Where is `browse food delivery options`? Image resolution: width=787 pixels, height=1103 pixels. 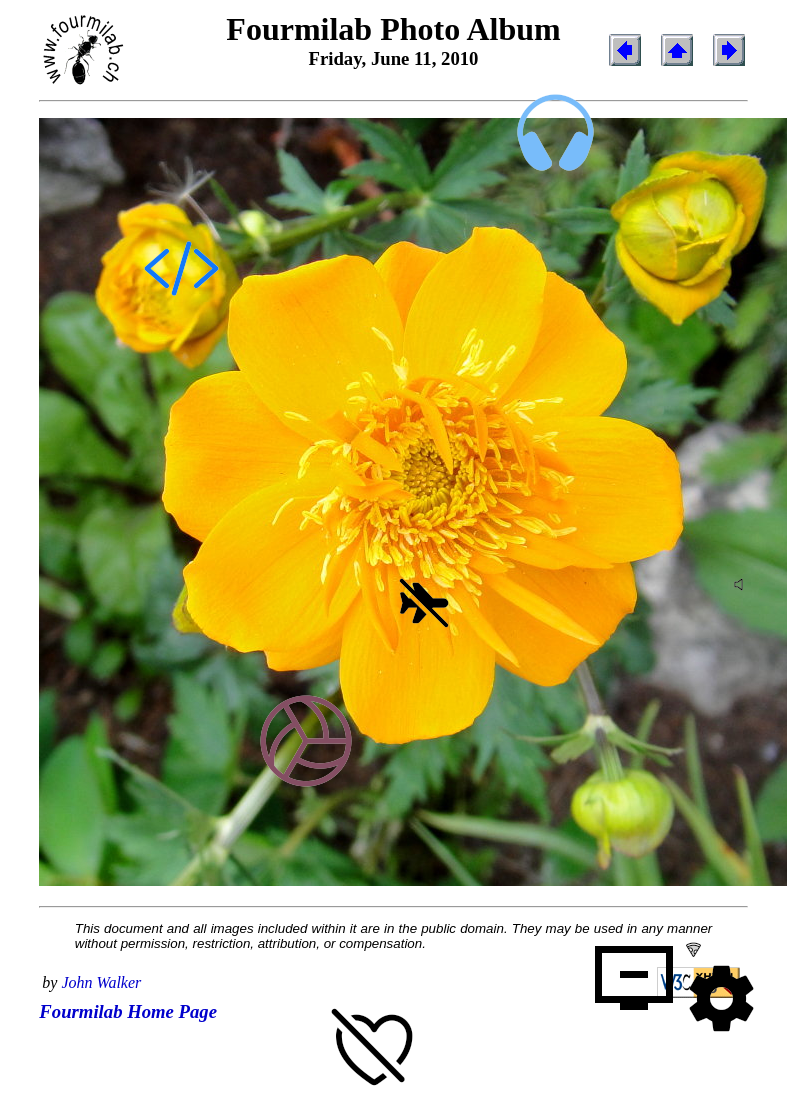 browse food delivery options is located at coordinates (693, 949).